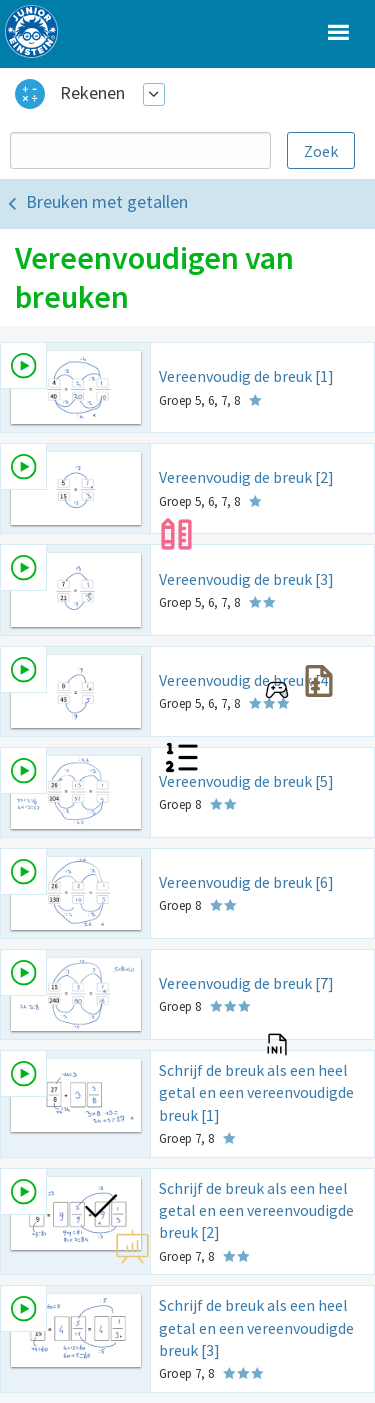 The width and height of the screenshot is (375, 1403). What do you see at coordinates (132, 1247) in the screenshot?
I see `view presentation with chart data` at bounding box center [132, 1247].